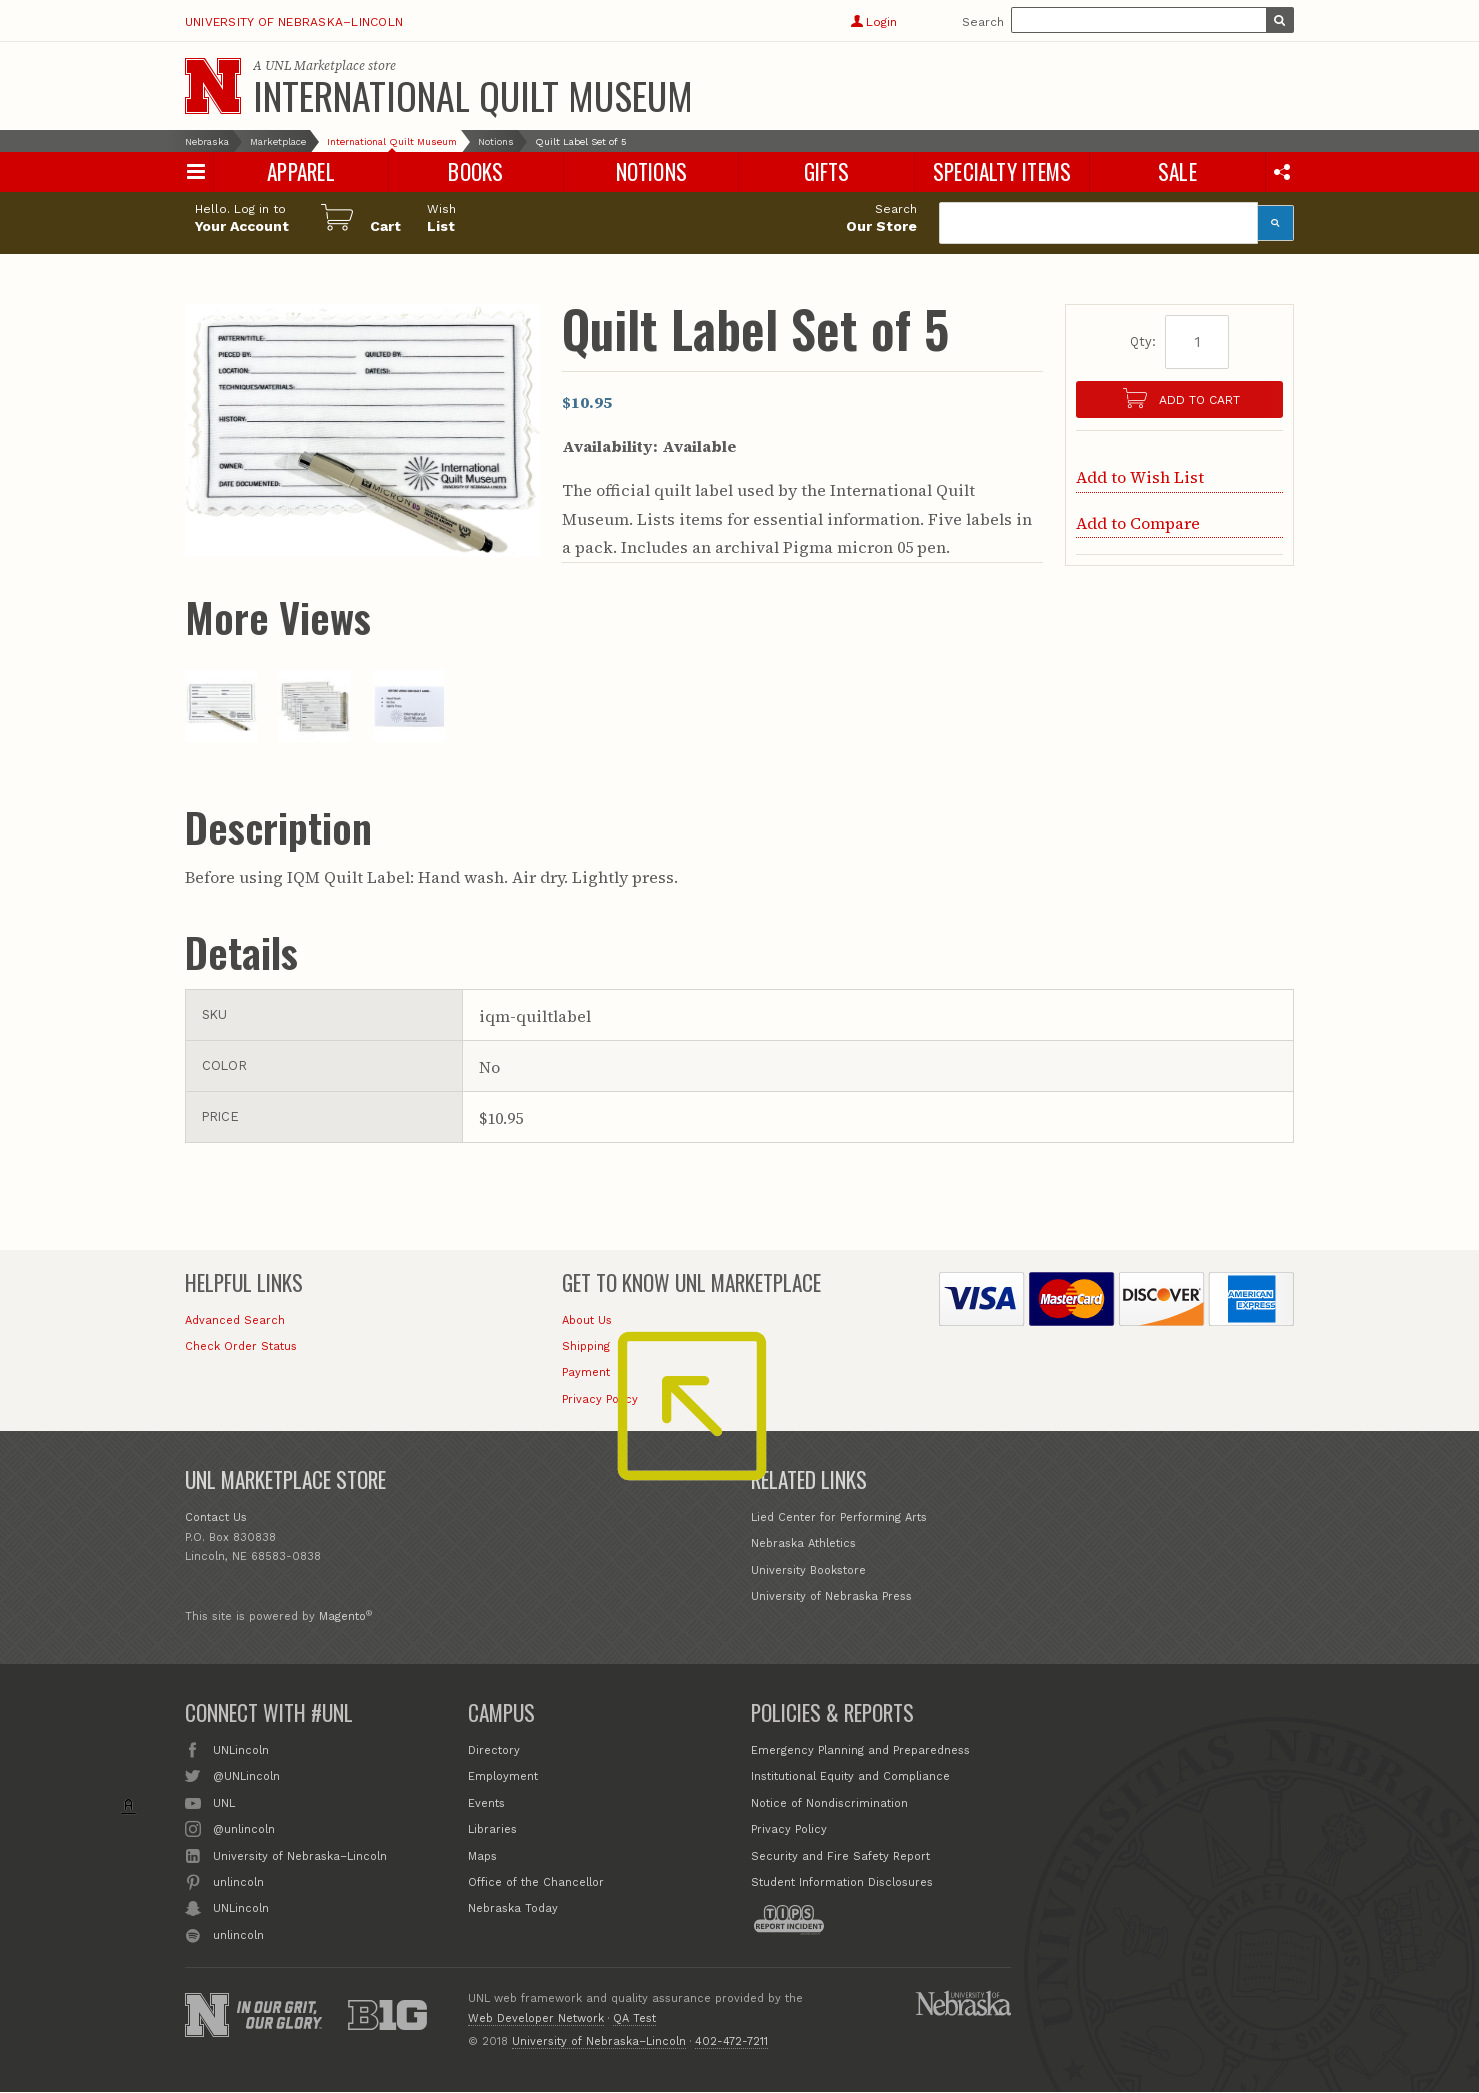 This screenshot has height=2093, width=1479. What do you see at coordinates (692, 1406) in the screenshot?
I see `navigate to the top-left or go back diagonally` at bounding box center [692, 1406].